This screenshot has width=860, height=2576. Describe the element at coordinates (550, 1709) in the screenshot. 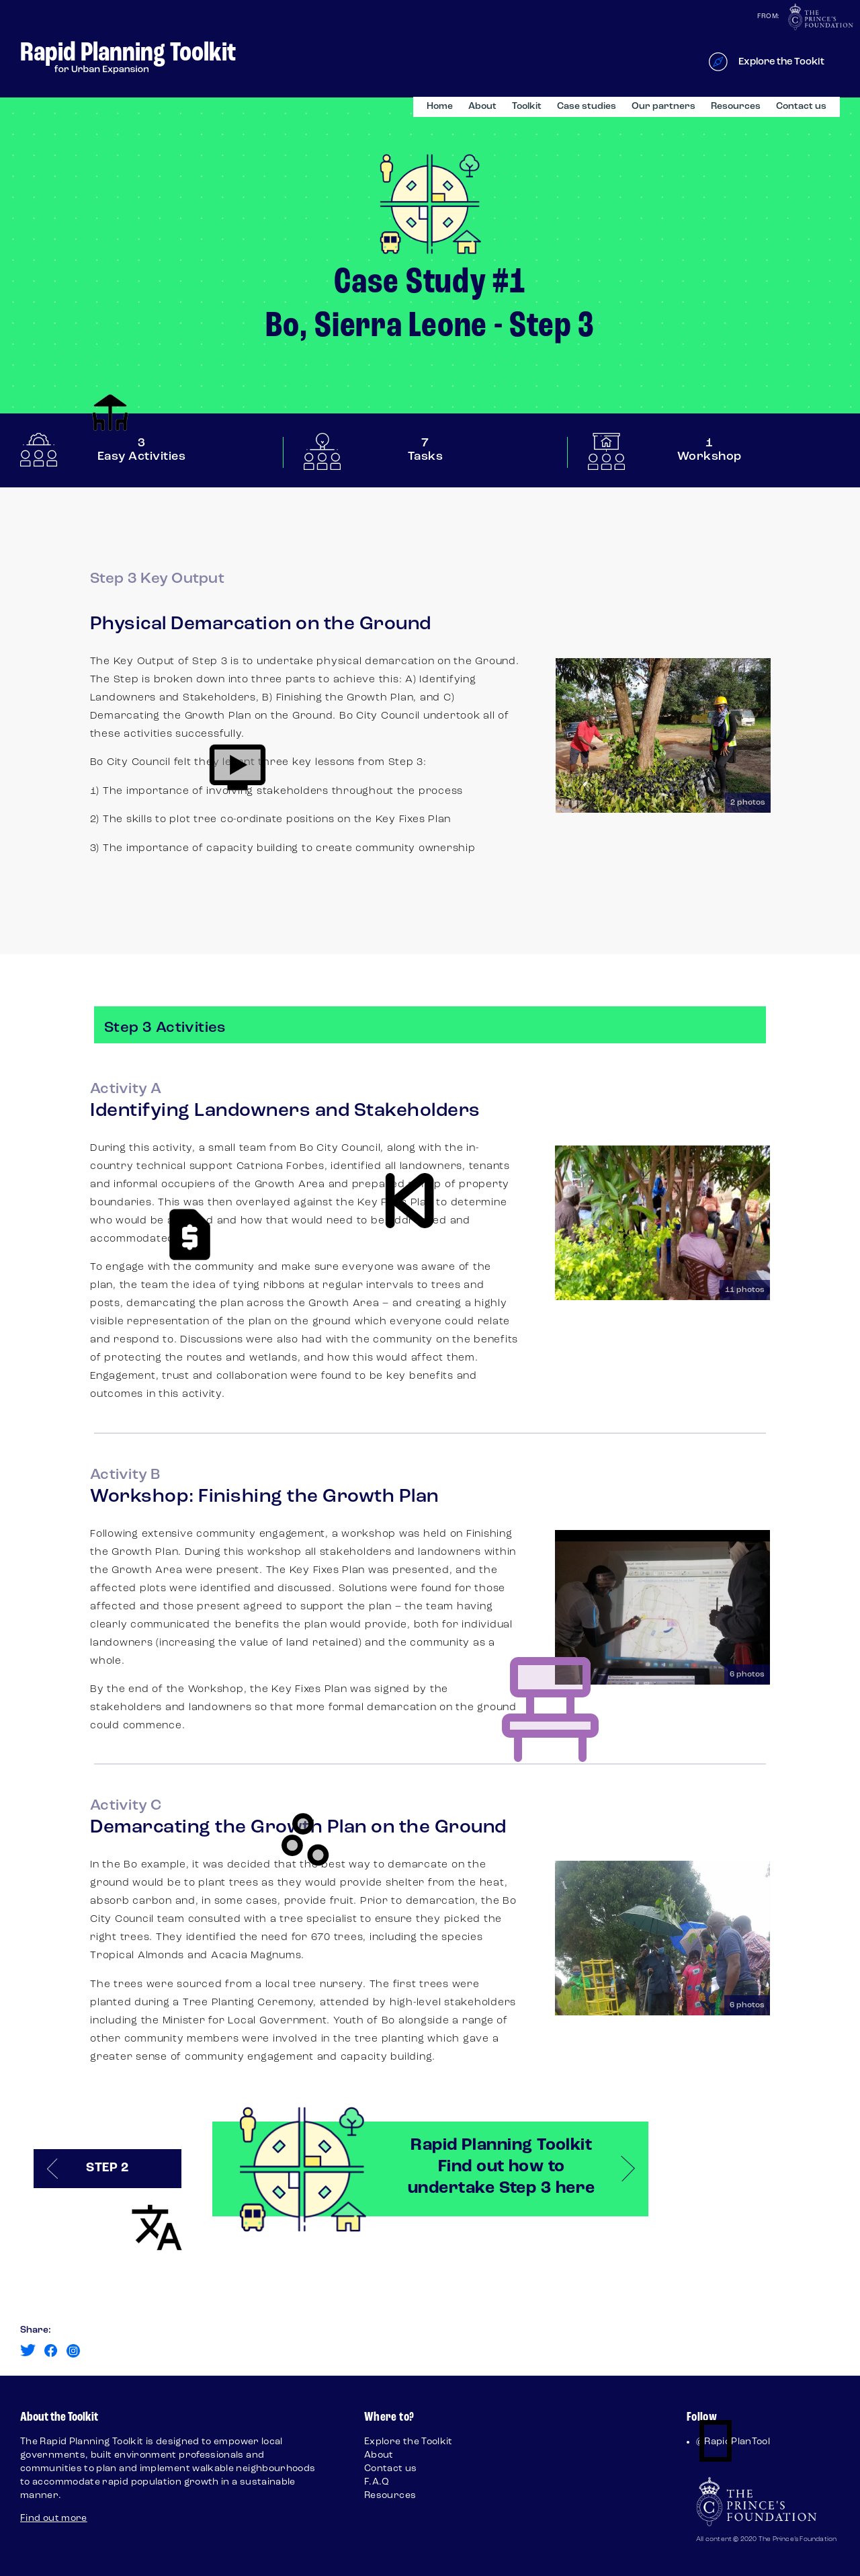

I see `browse furniture or seating options` at that location.